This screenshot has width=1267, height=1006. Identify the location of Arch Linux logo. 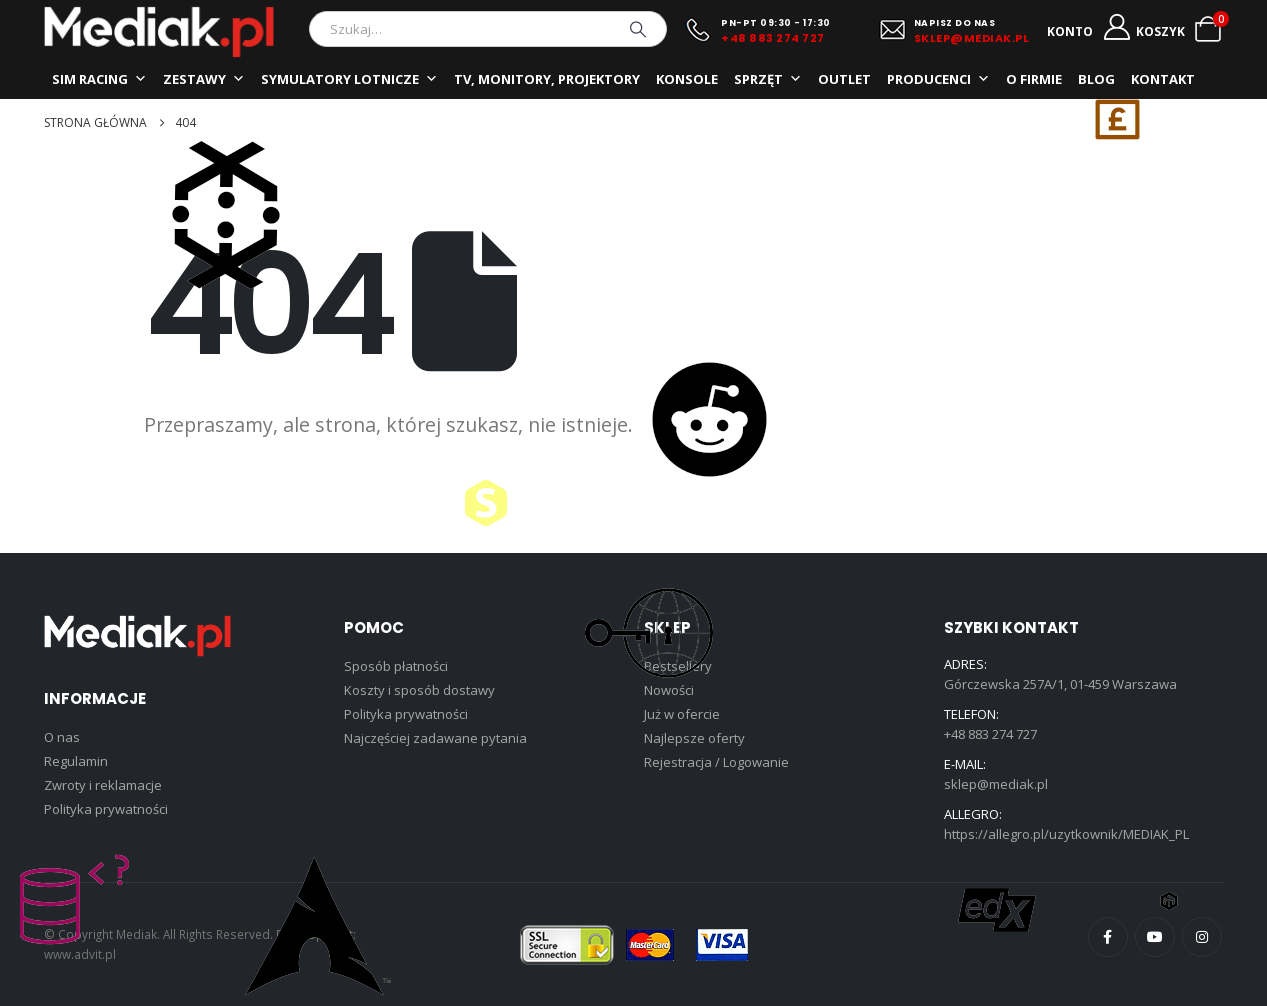
(318, 926).